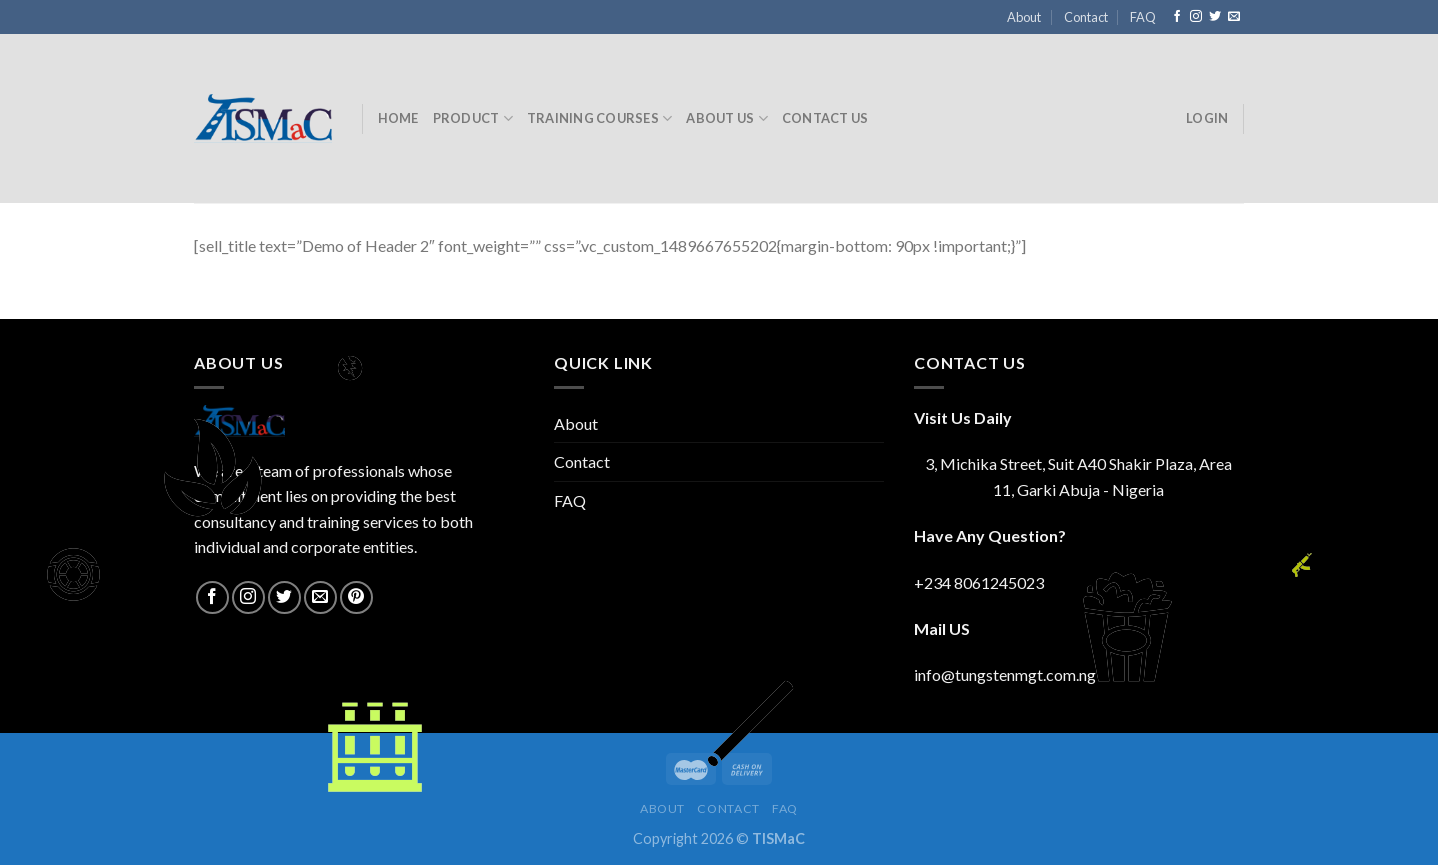 This screenshot has height=865, width=1438. What do you see at coordinates (1302, 565) in the screenshot?
I see `select assault rifle weapon in game` at bounding box center [1302, 565].